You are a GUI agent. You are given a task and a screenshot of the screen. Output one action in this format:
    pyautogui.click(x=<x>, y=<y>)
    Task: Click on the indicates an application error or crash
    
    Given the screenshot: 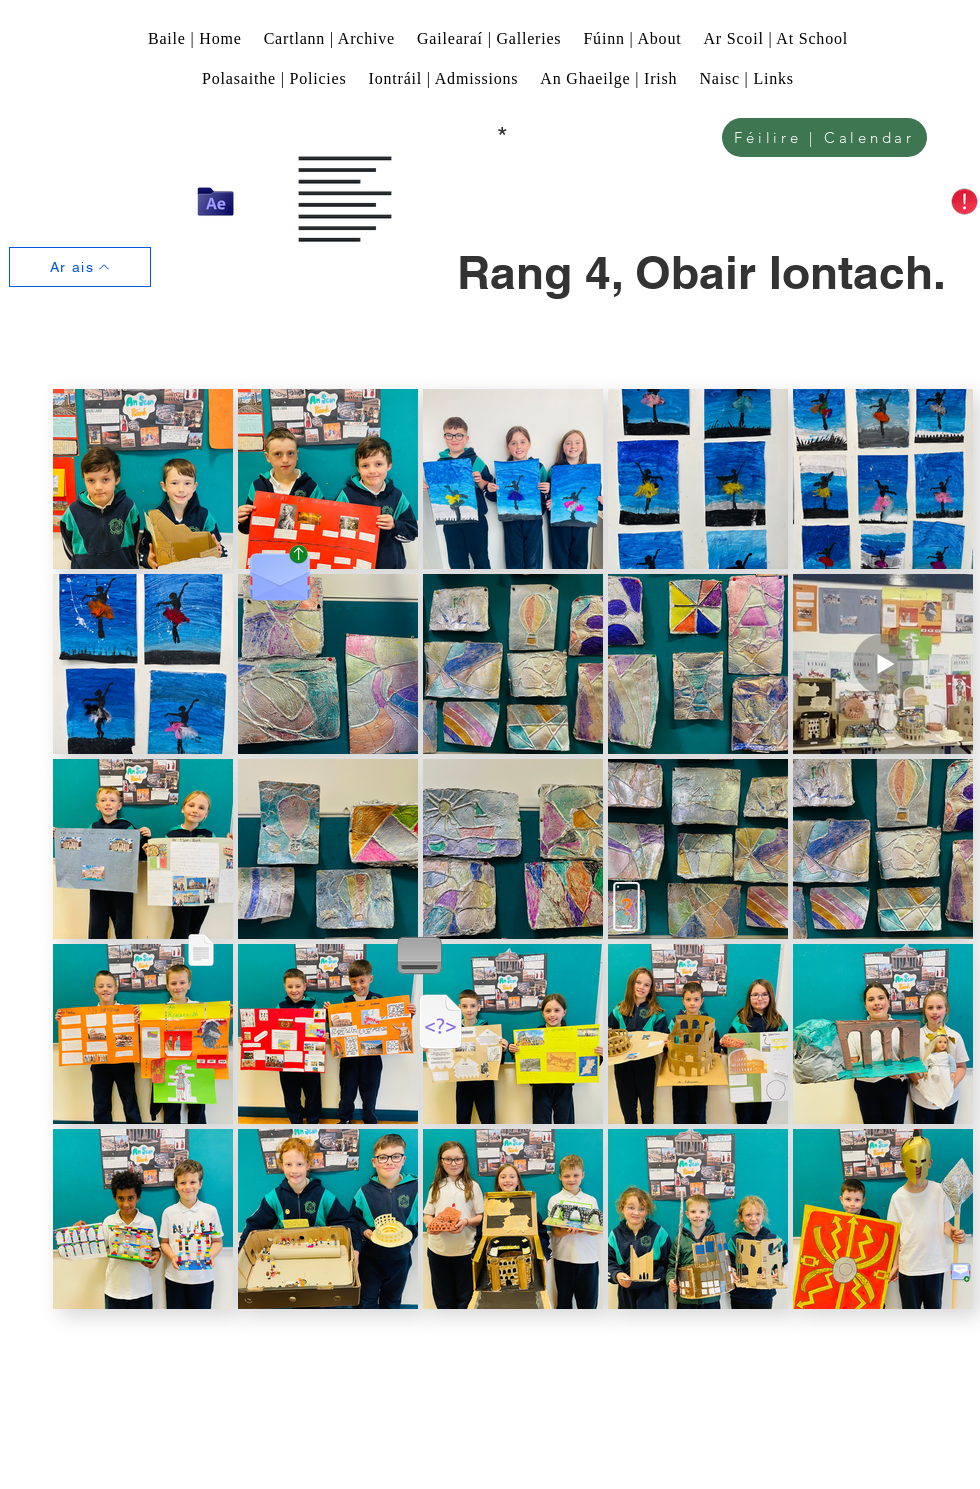 What is the action you would take?
    pyautogui.click(x=964, y=201)
    